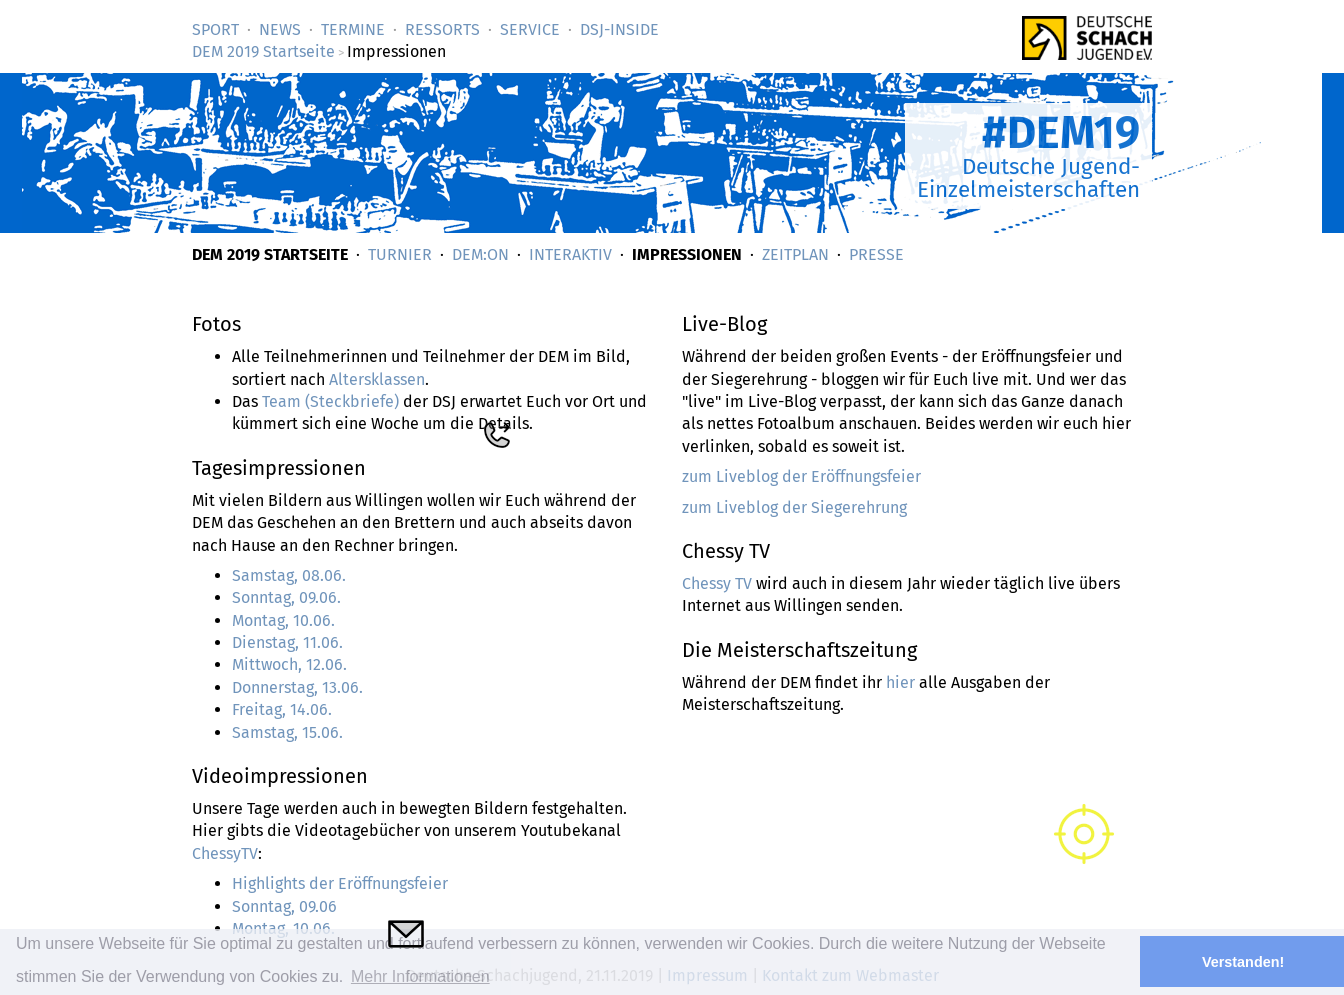 Image resolution: width=1344 pixels, height=995 pixels. I want to click on open your inbox or email, so click(406, 934).